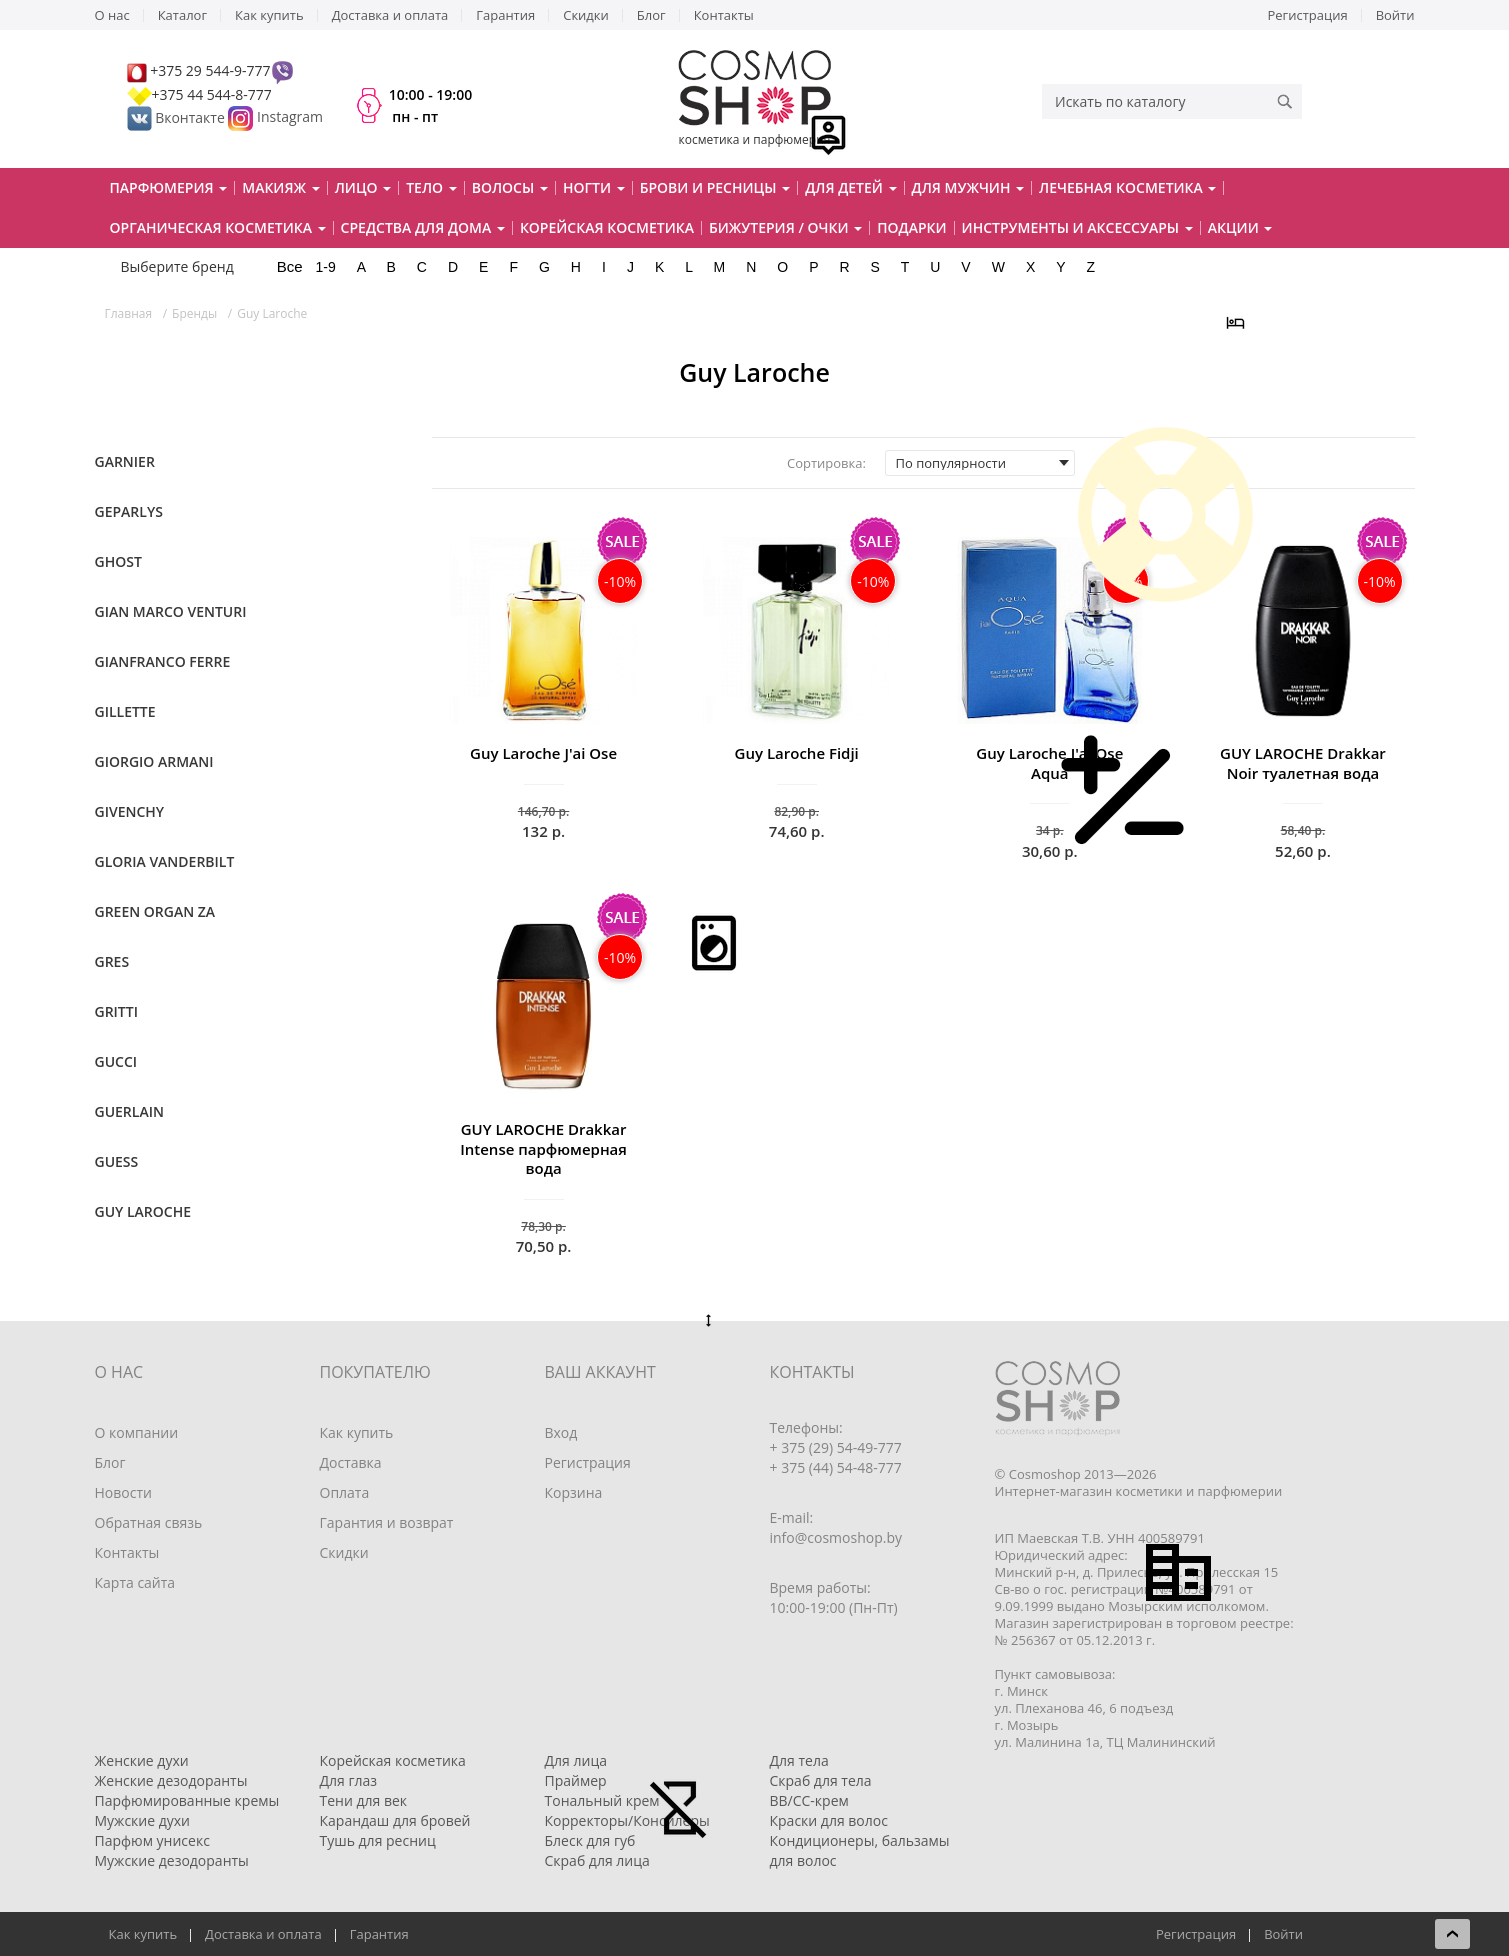 The width and height of the screenshot is (1509, 1956). Describe the element at coordinates (708, 1320) in the screenshot. I see `adjust vertical height or size` at that location.